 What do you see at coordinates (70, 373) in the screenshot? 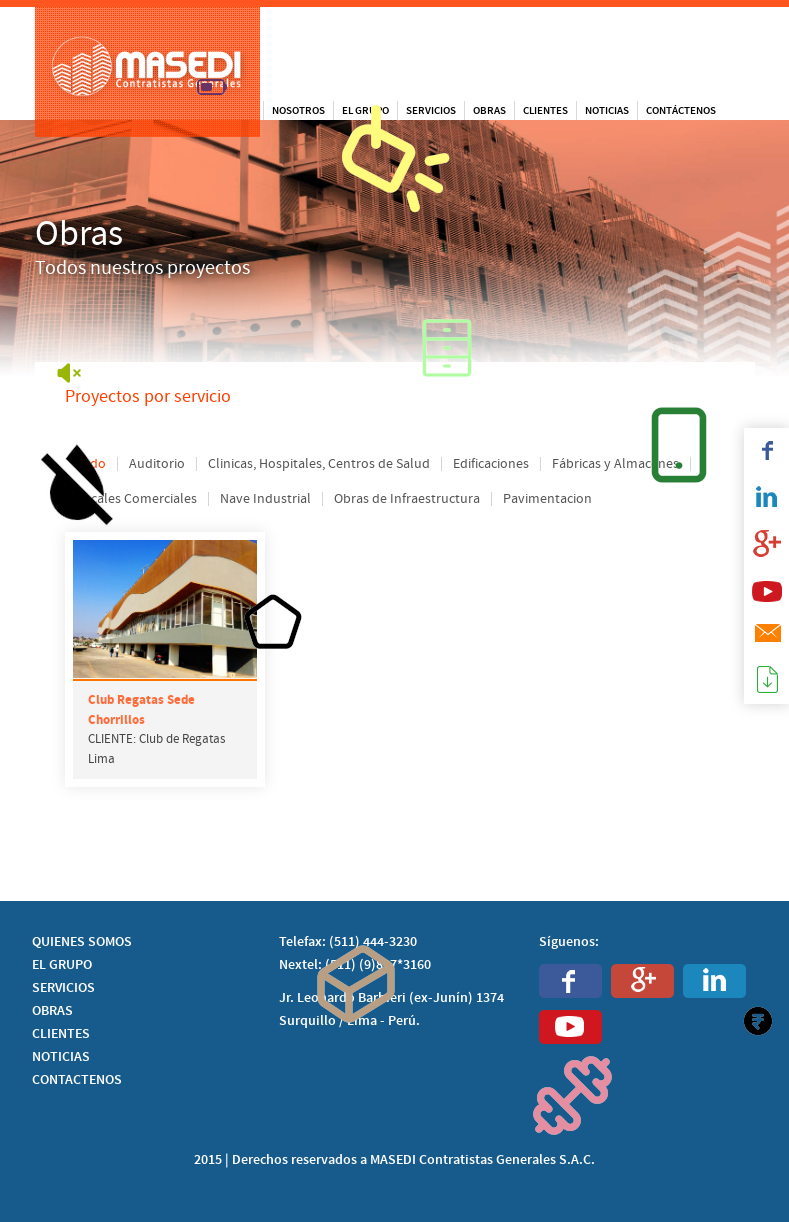
I see `mute audio or sound` at bounding box center [70, 373].